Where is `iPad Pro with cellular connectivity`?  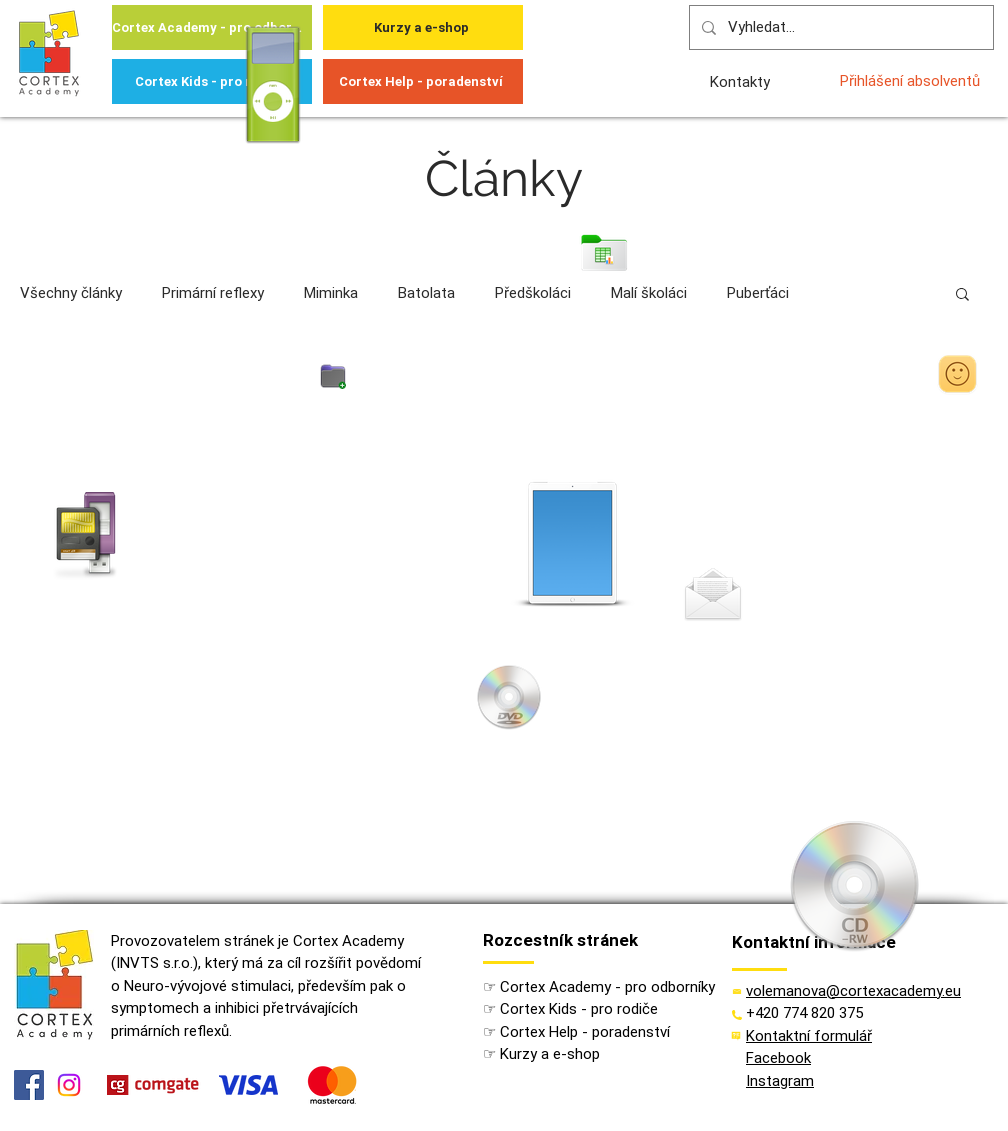
iPad Pro with cellular connectivity is located at coordinates (572, 543).